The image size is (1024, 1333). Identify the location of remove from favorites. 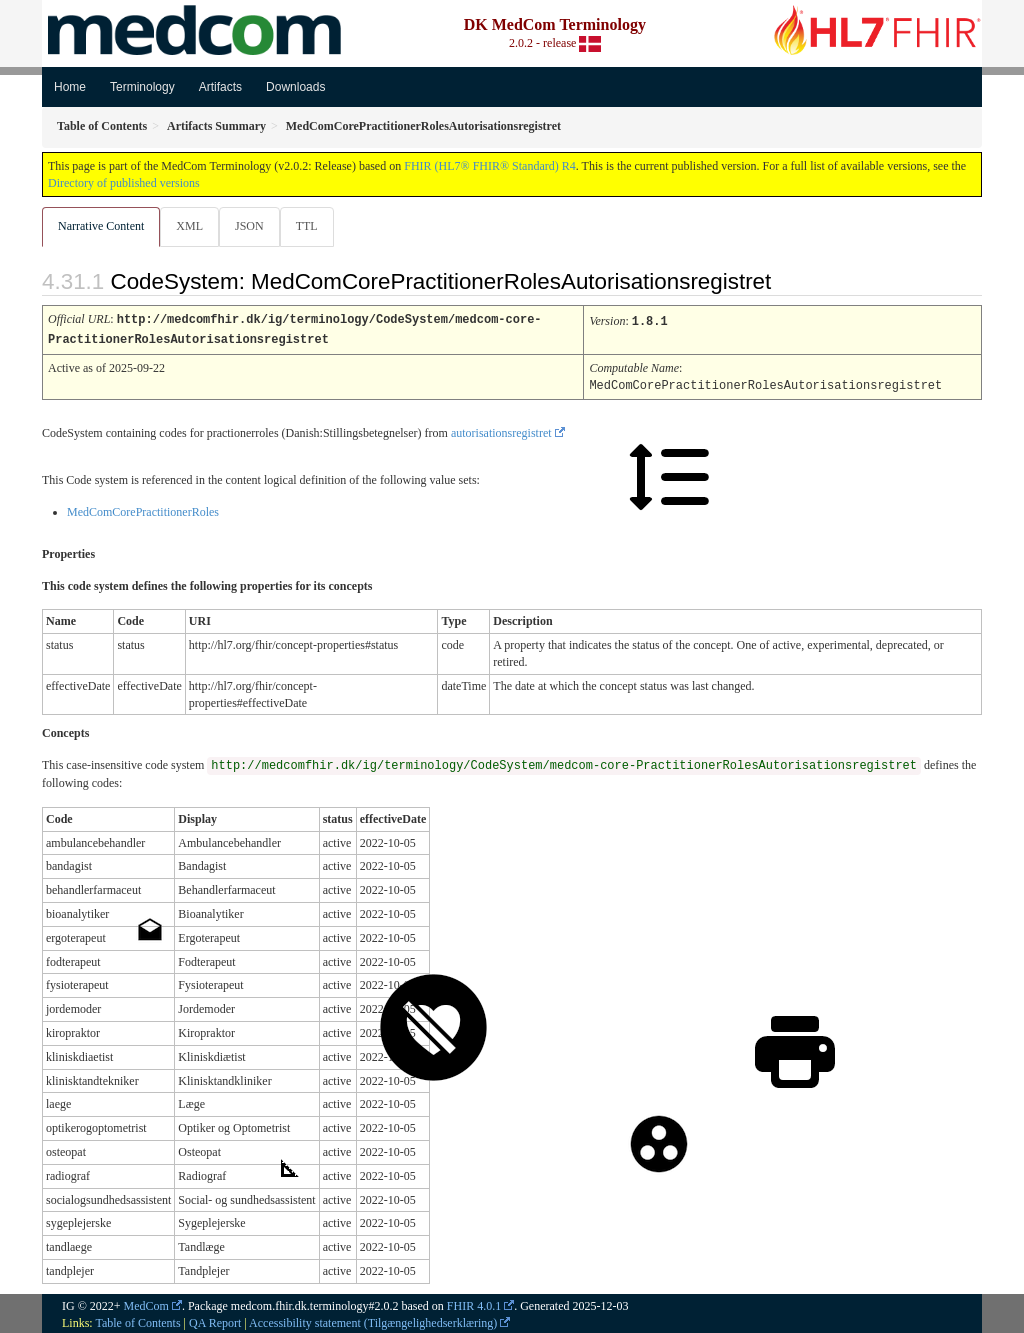
(433, 1027).